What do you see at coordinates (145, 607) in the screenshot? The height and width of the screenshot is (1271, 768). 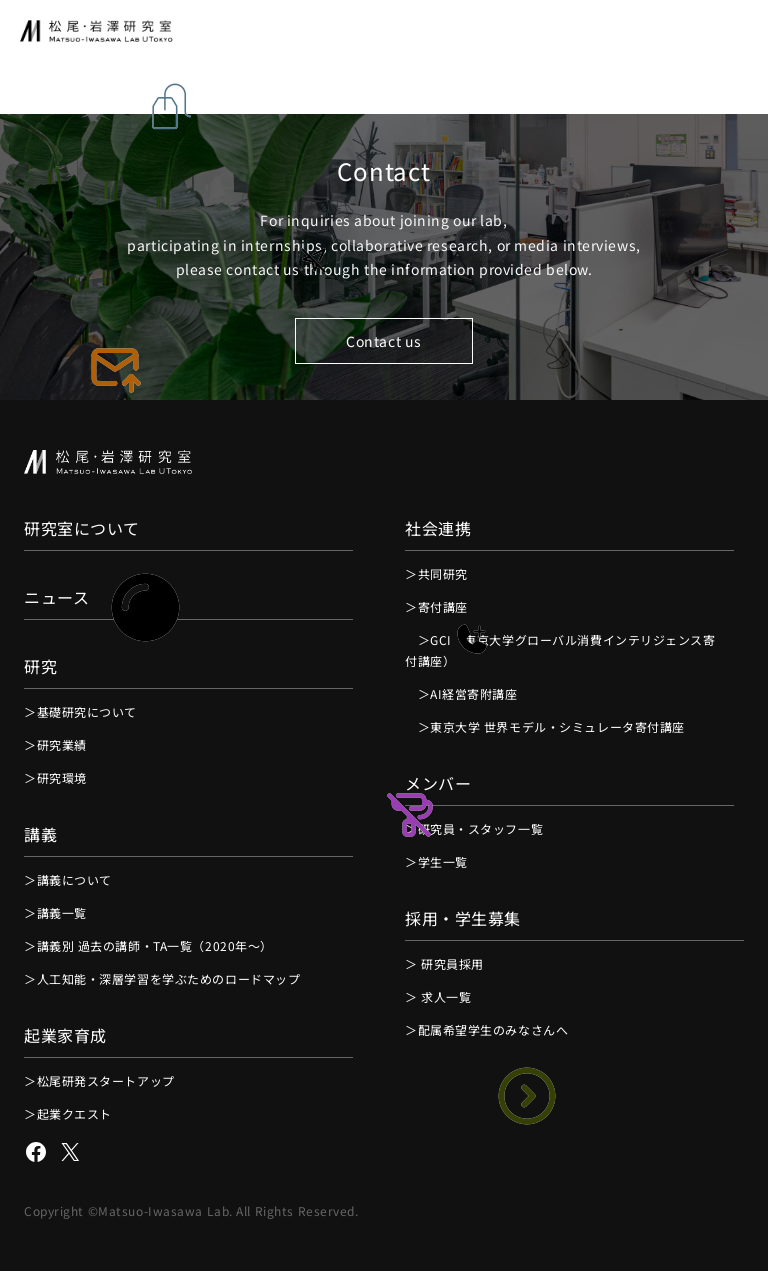 I see `apply inner shadow effect to top-left corner` at bounding box center [145, 607].